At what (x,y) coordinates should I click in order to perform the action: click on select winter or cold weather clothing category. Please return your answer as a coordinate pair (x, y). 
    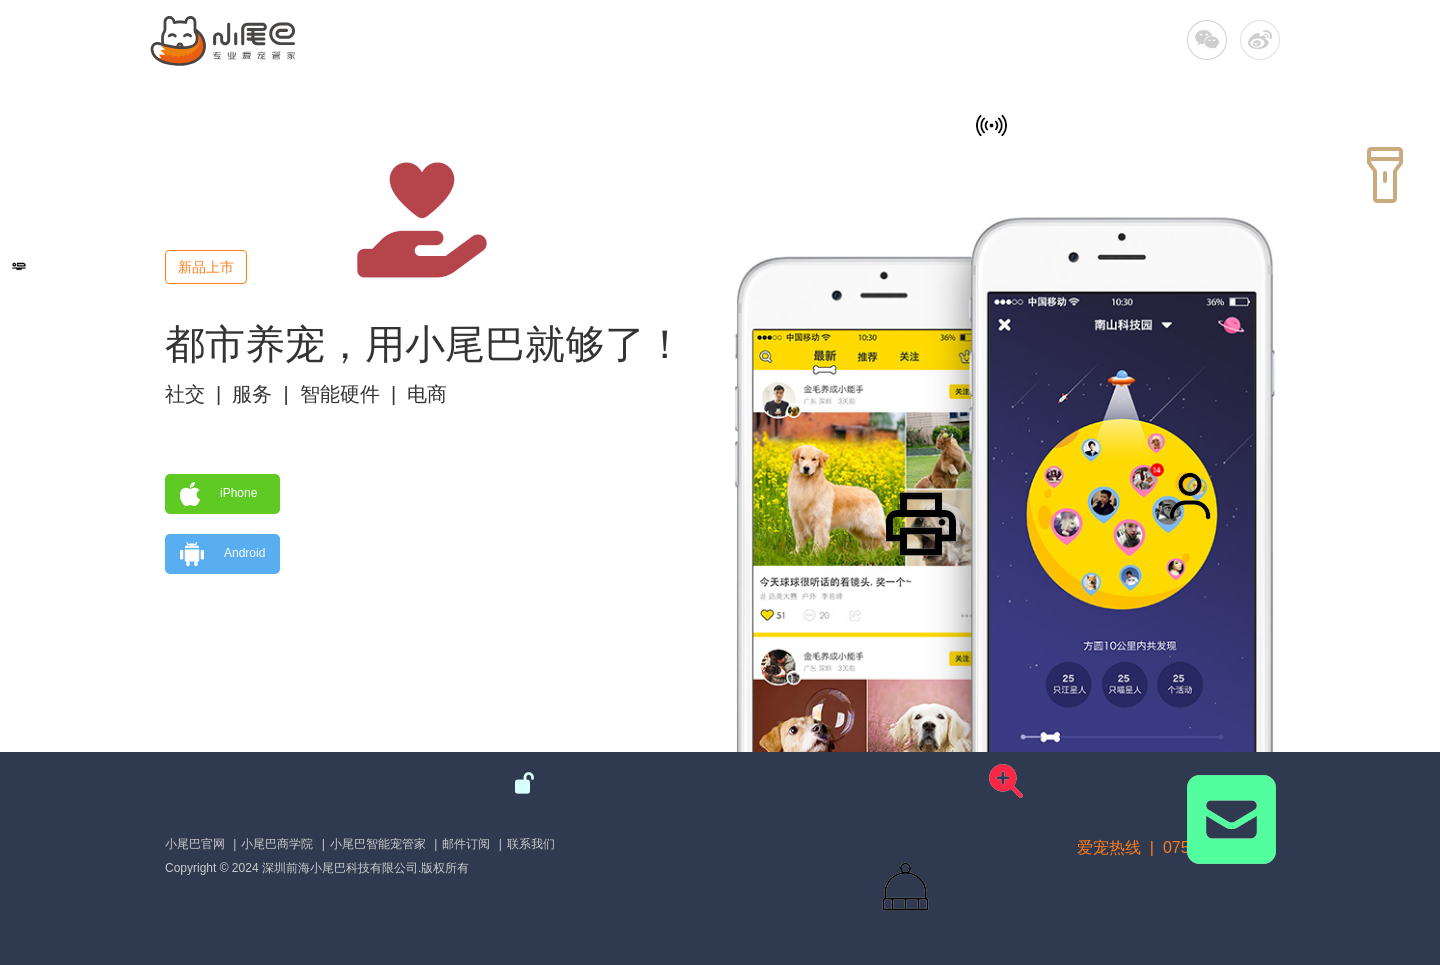
    Looking at the image, I should click on (905, 889).